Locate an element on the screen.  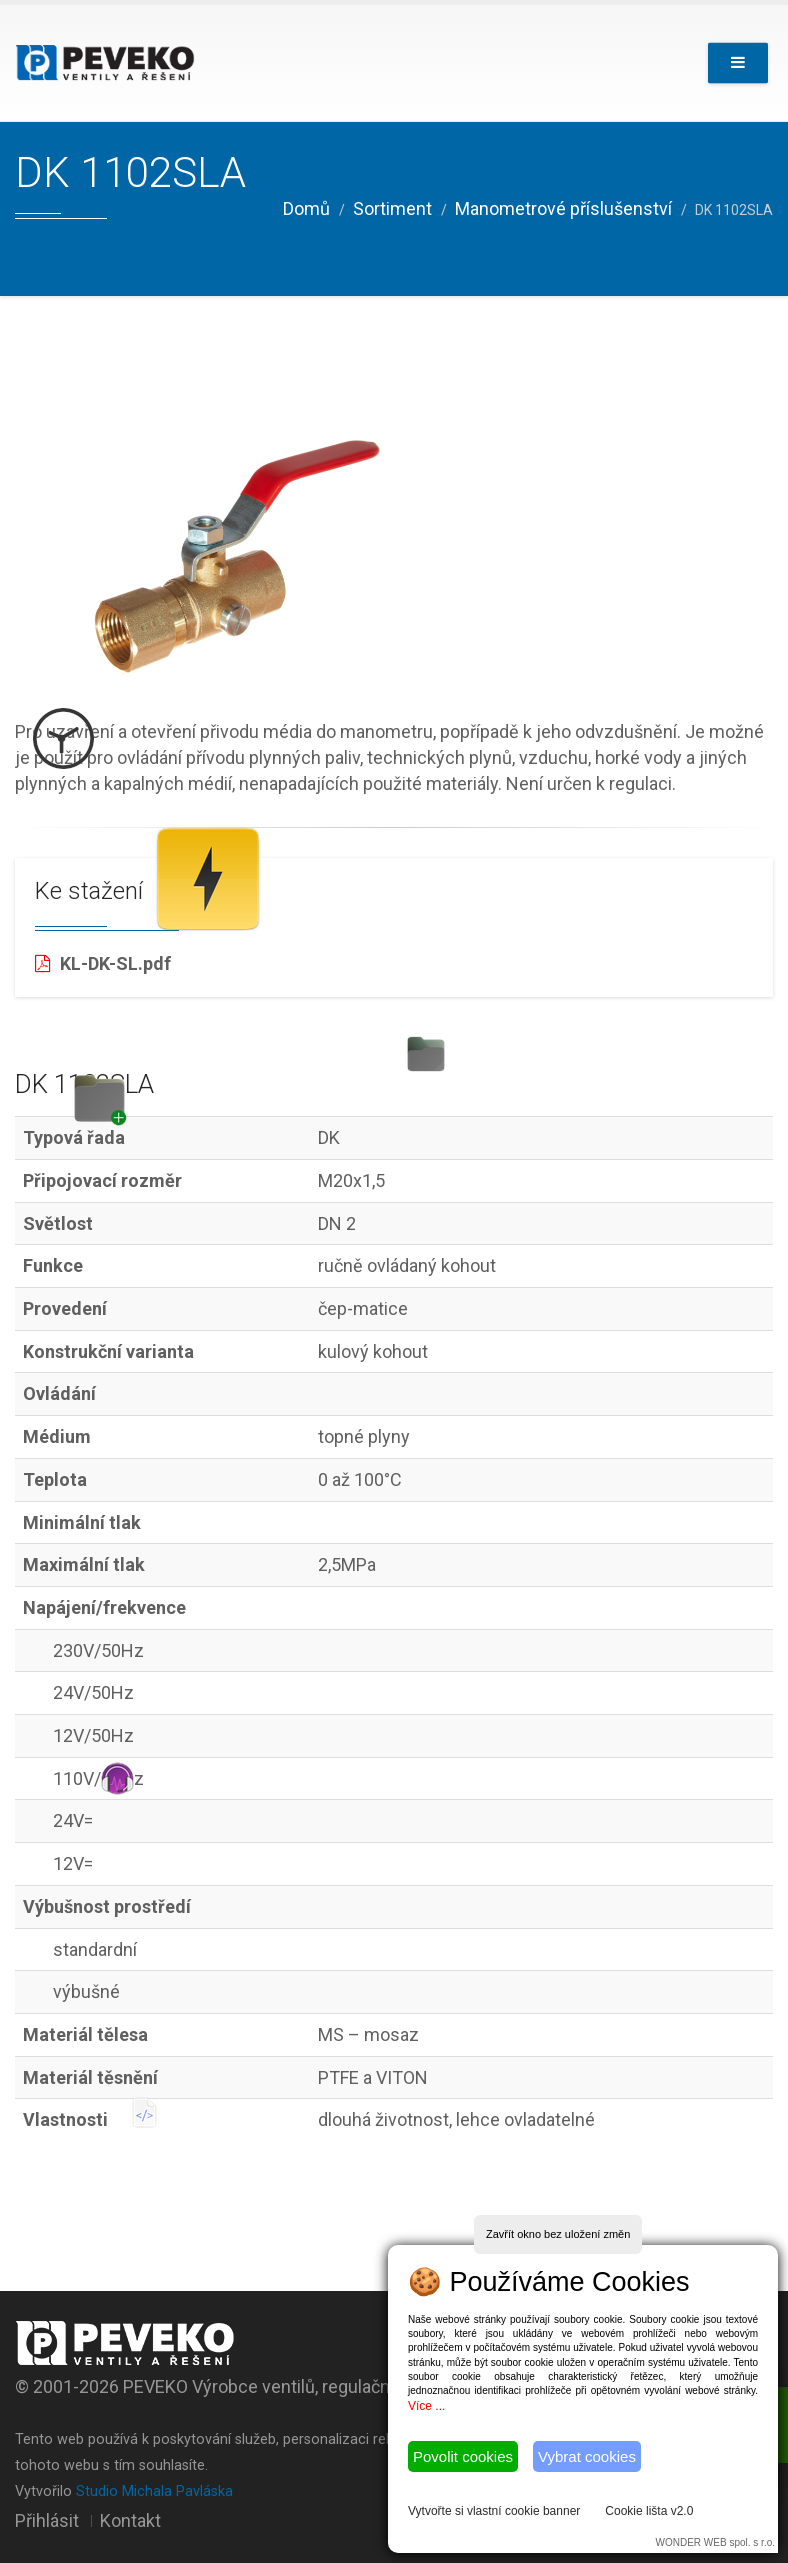
open power management settings is located at coordinates (208, 879).